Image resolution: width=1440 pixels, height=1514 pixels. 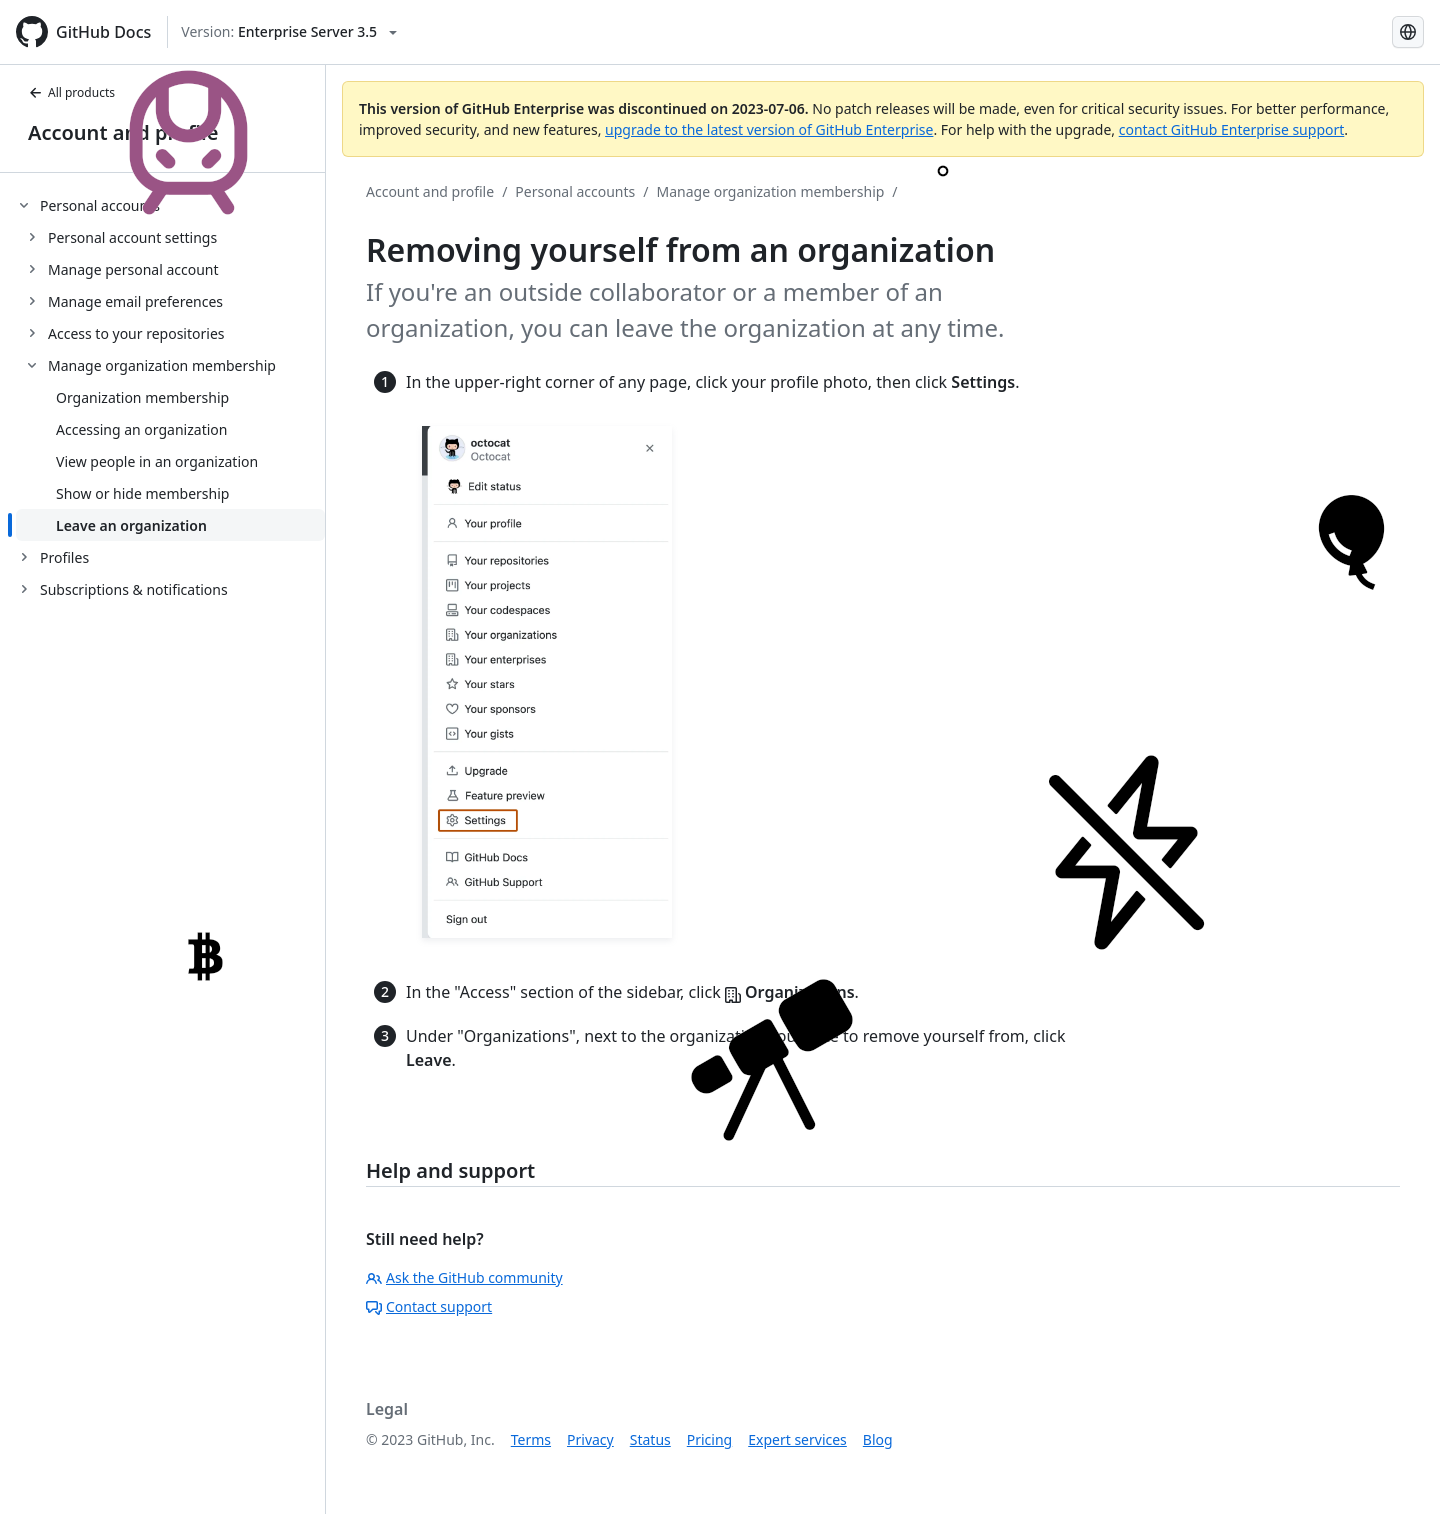 I want to click on indicates a celebration or birthday event, so click(x=1351, y=542).